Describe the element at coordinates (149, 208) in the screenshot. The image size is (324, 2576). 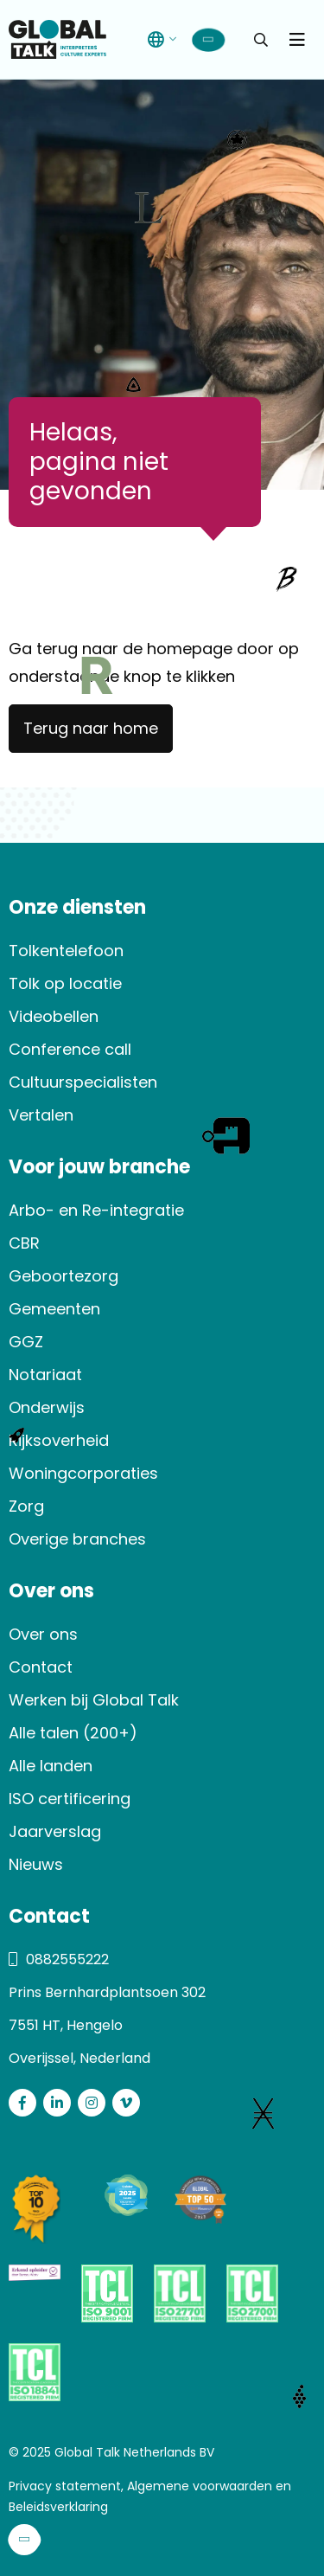
I see `lerna monorepo tool branding` at that location.